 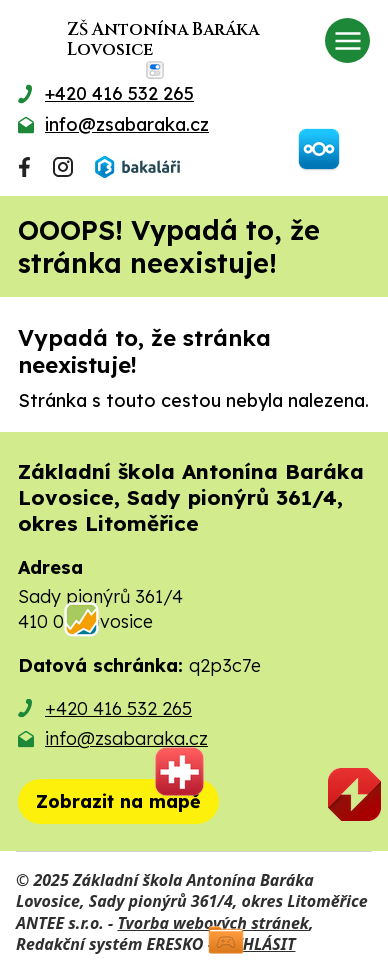 I want to click on launch chaos application, so click(x=354, y=794).